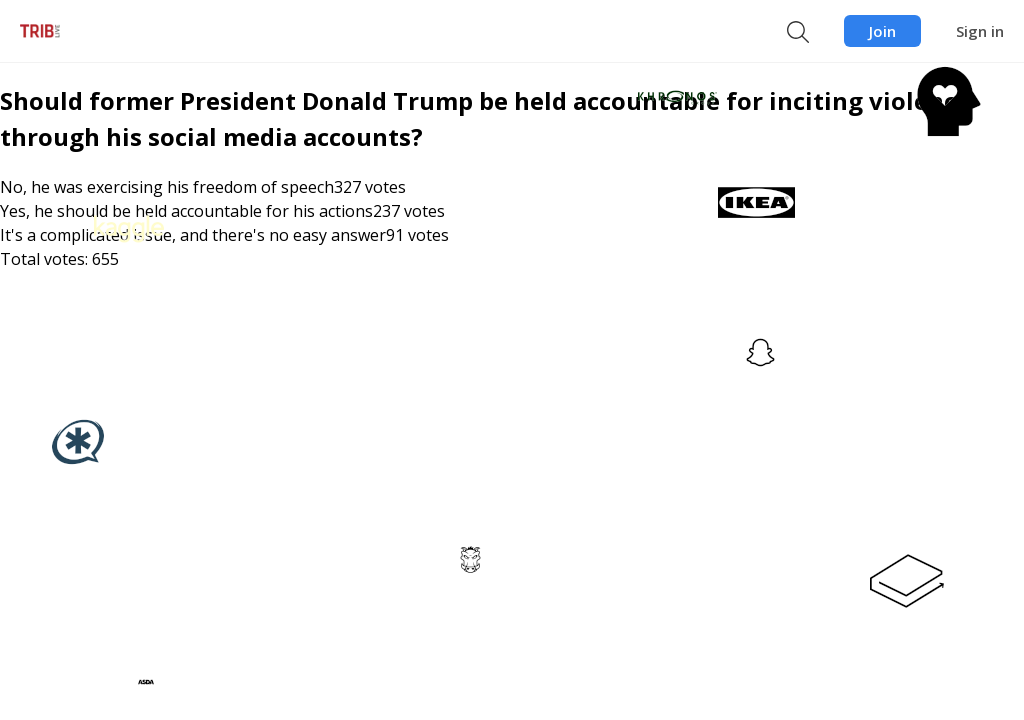 This screenshot has width=1024, height=720. What do you see at coordinates (129, 229) in the screenshot?
I see `open kaggle website or app` at bounding box center [129, 229].